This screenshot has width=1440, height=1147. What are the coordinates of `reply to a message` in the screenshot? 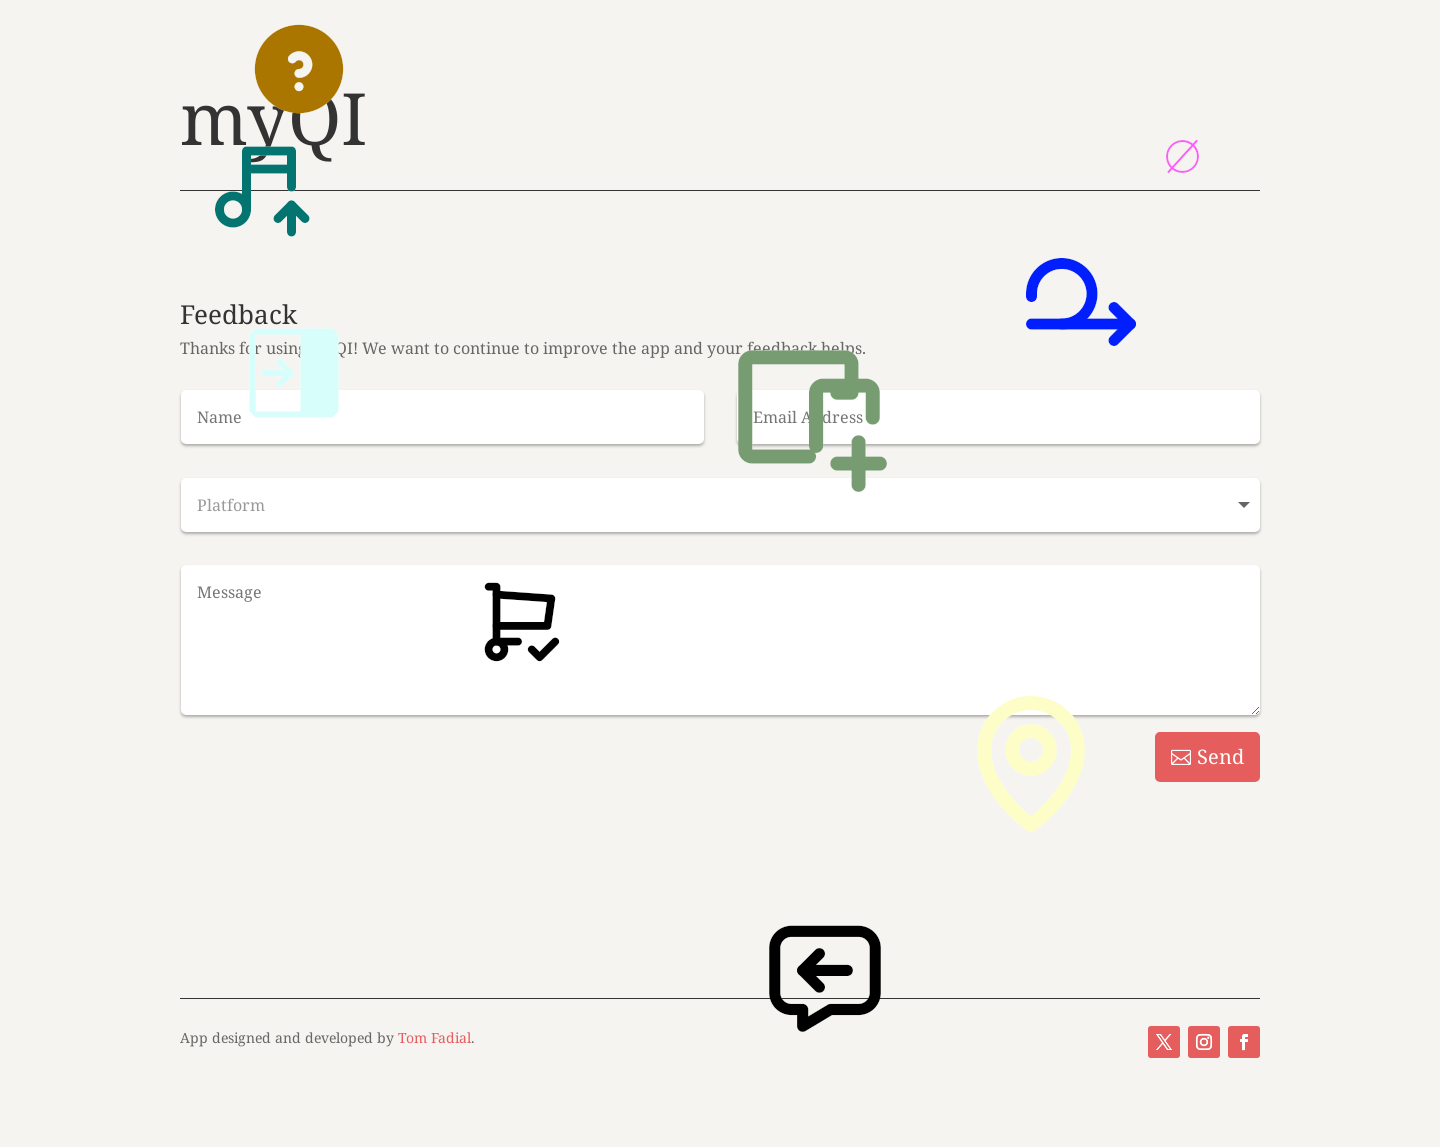 It's located at (825, 976).